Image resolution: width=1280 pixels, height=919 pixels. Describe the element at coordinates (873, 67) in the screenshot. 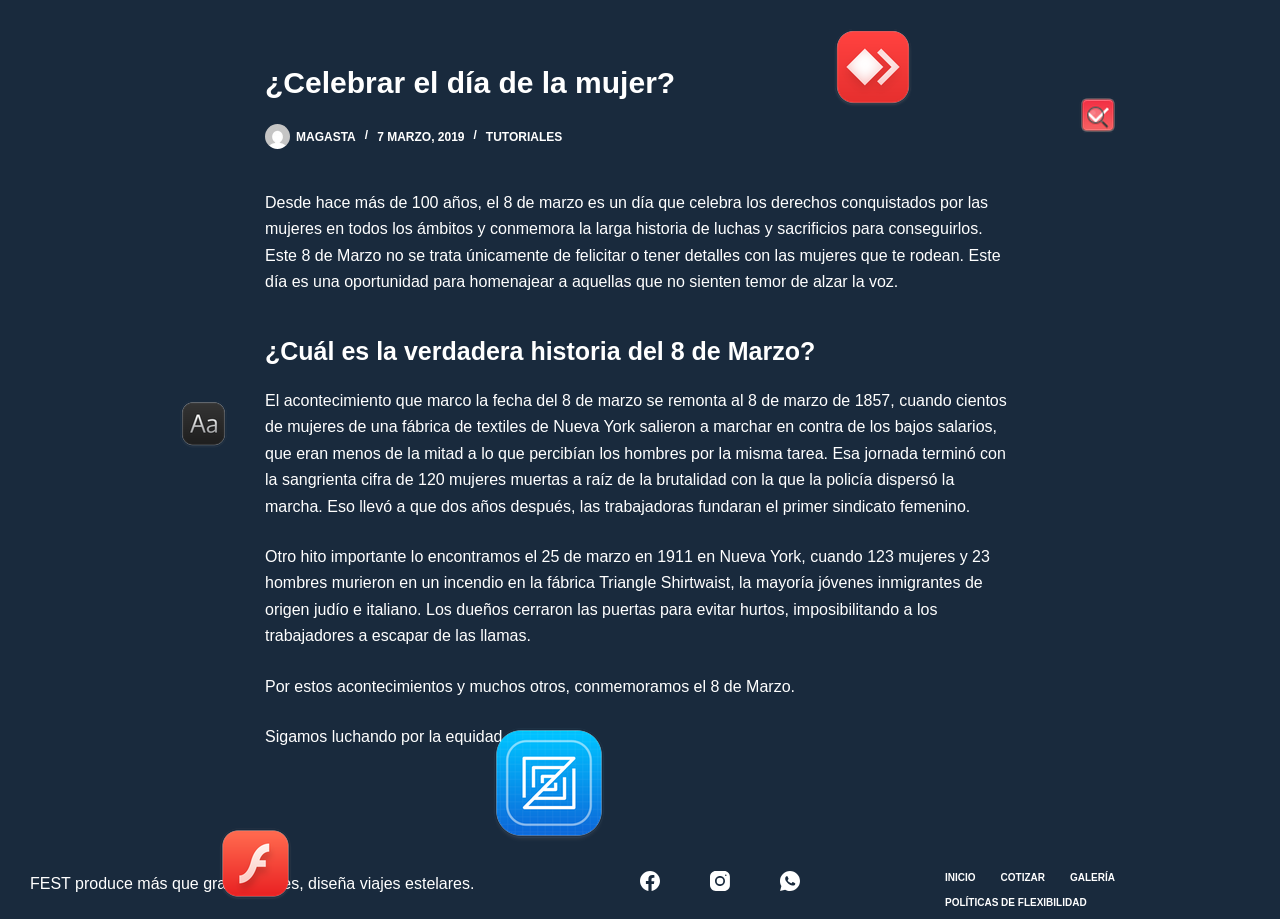

I see `open anydesk remote desktop application` at that location.